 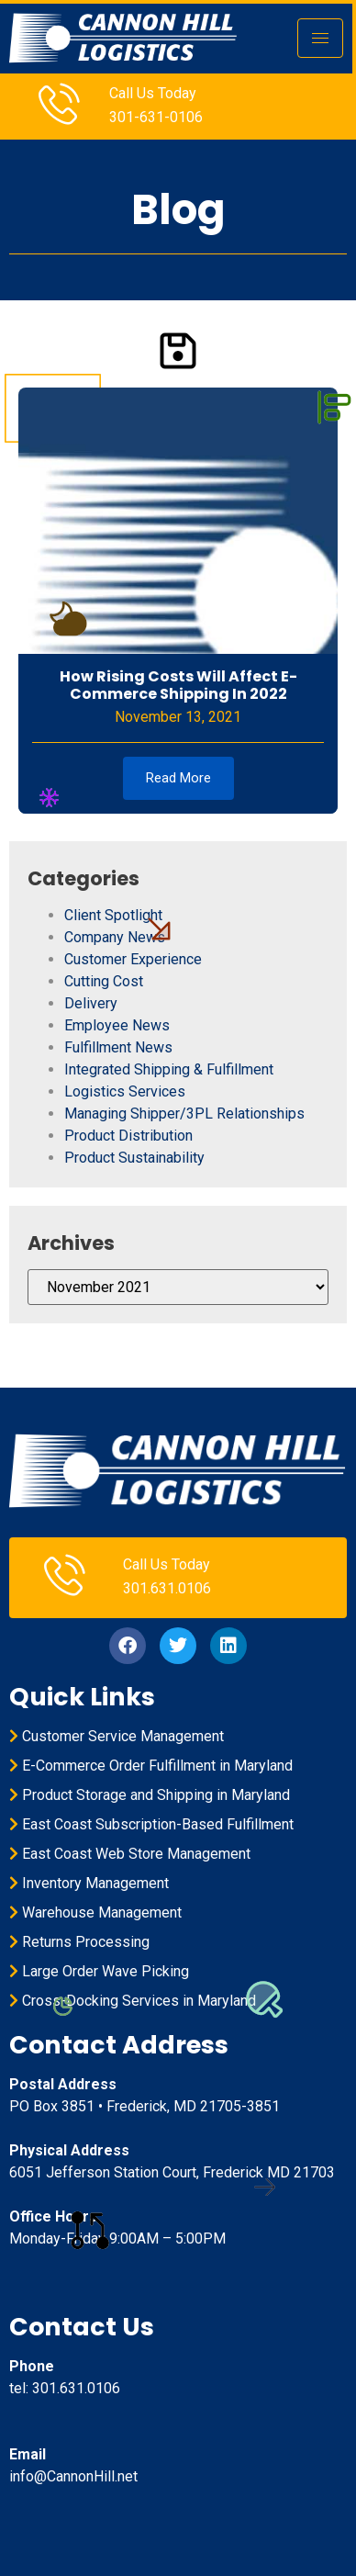 I want to click on navigate to the next item diagonally, so click(x=159, y=928).